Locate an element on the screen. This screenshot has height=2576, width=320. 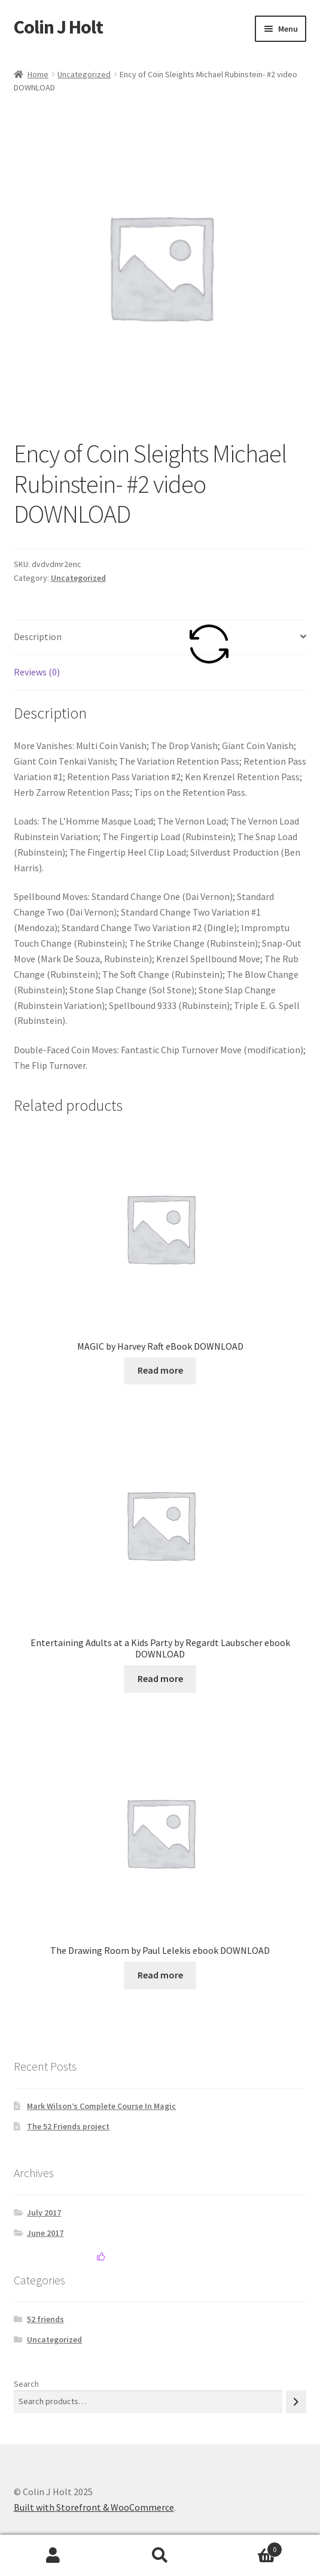
like or upvote content is located at coordinates (100, 2256).